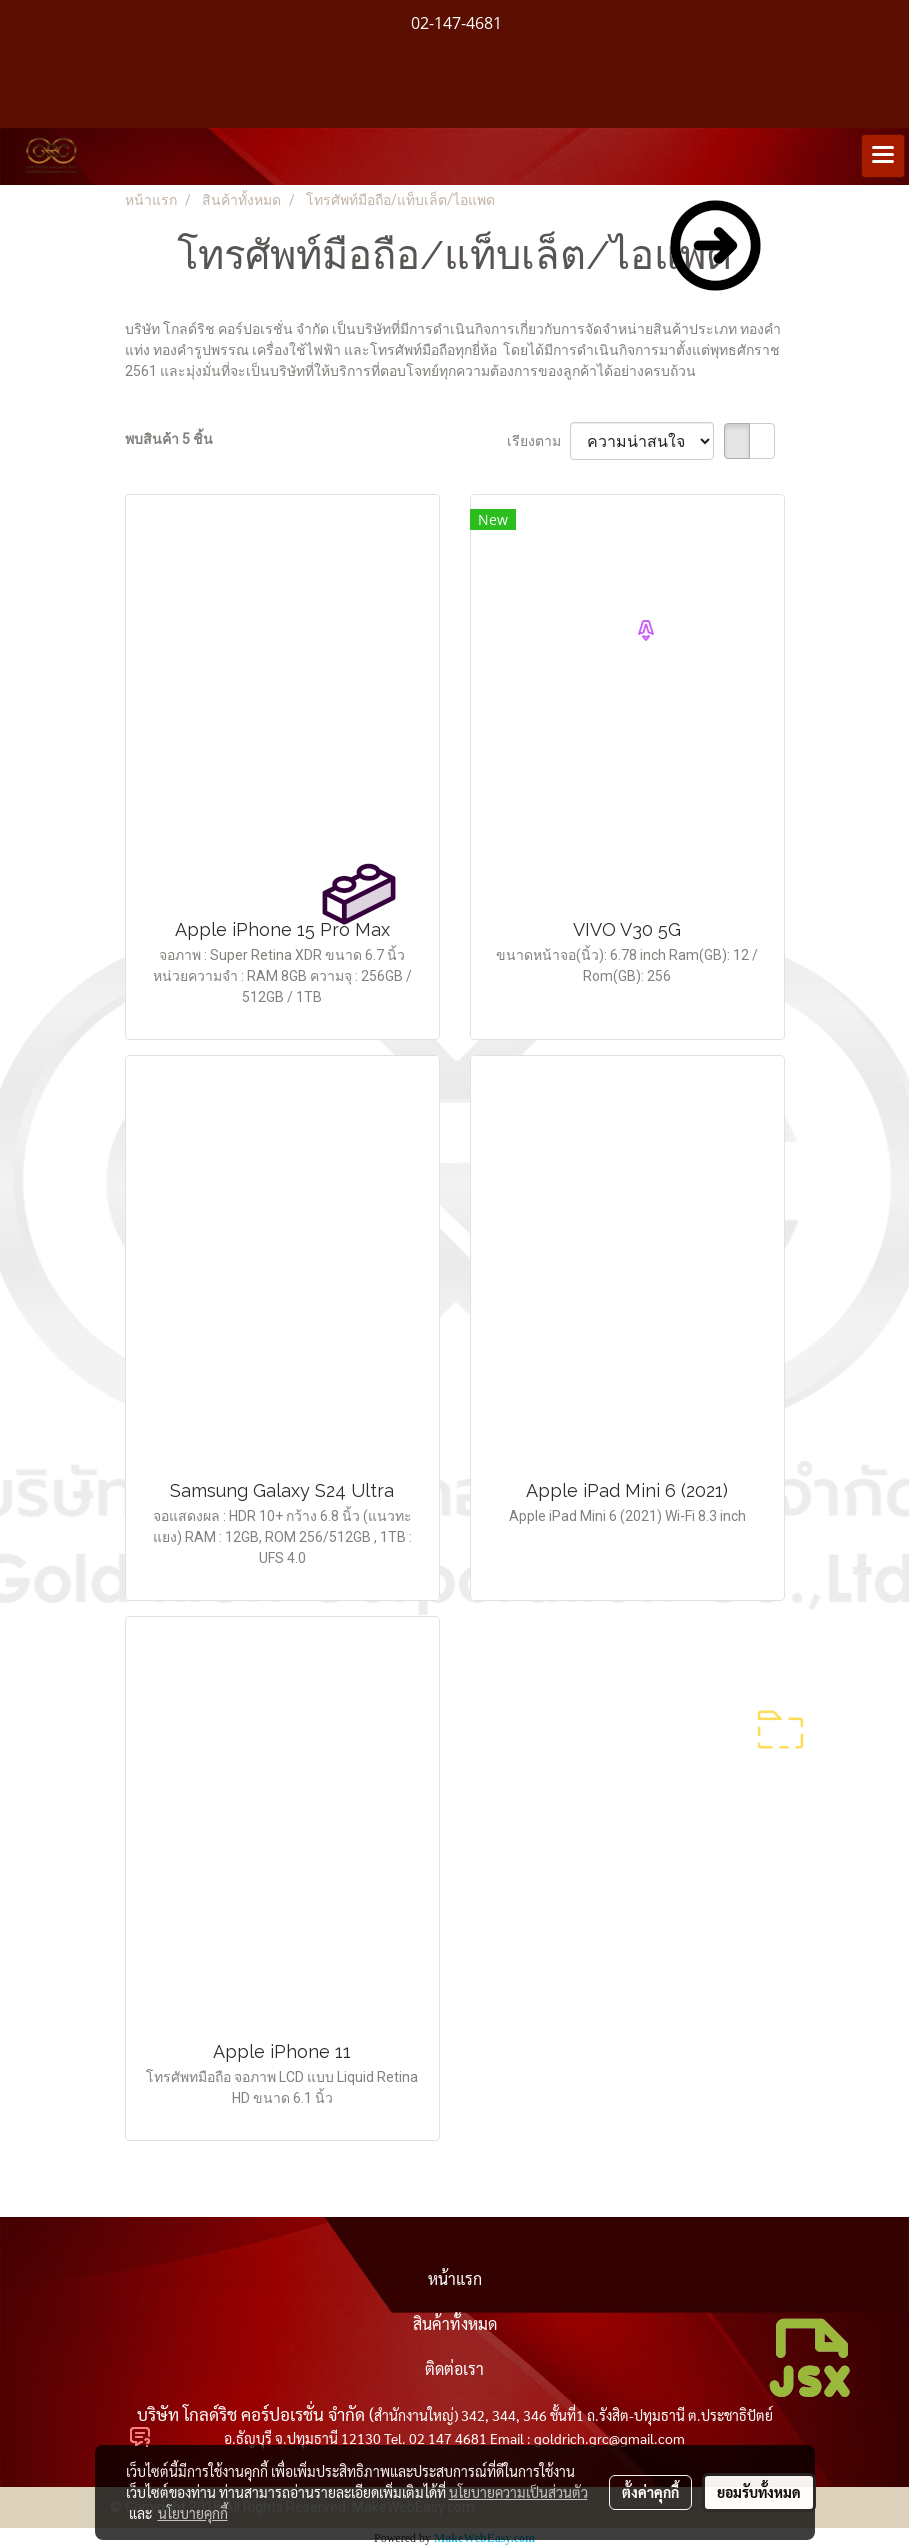 Image resolution: width=909 pixels, height=2548 pixels. Describe the element at coordinates (646, 630) in the screenshot. I see `astro framework logo` at that location.